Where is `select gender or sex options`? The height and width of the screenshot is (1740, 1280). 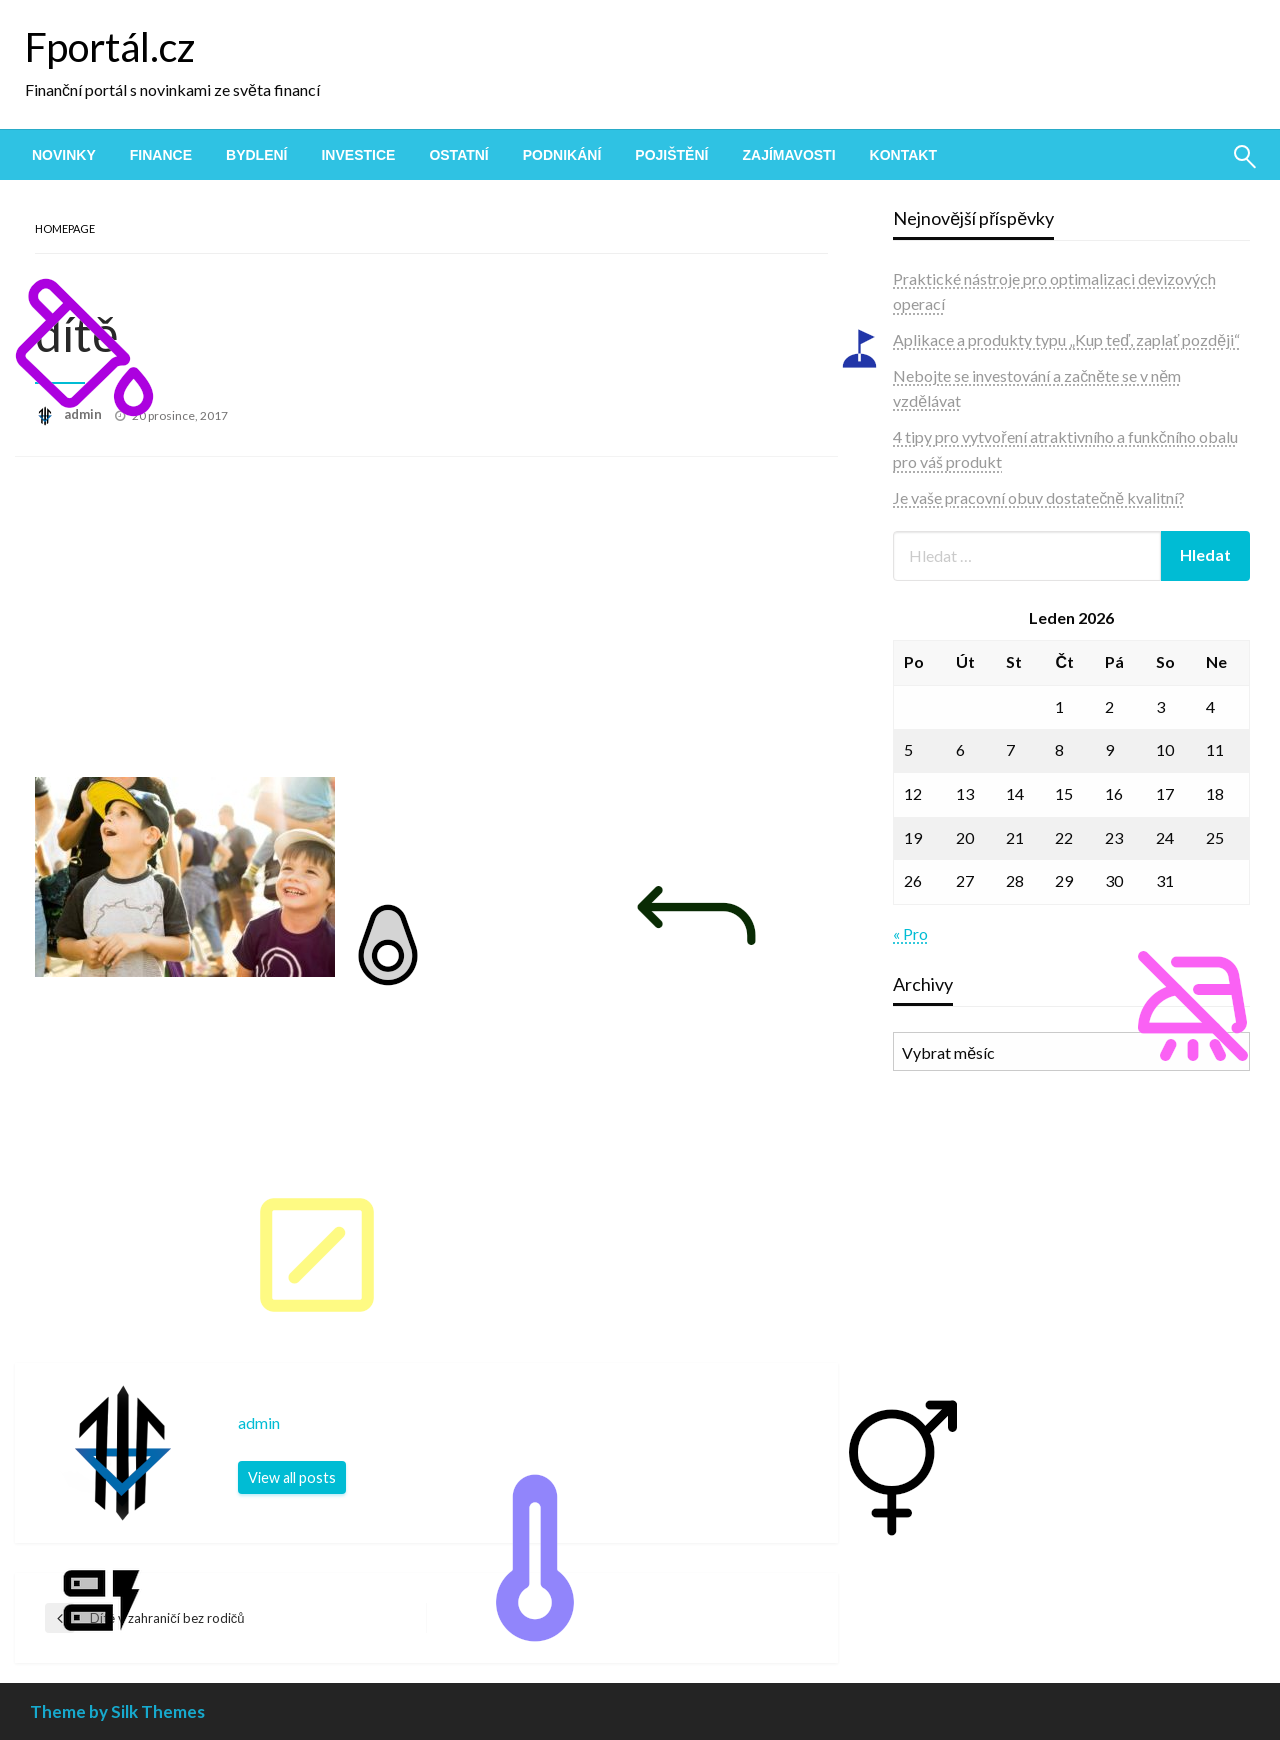
select gender or sex options is located at coordinates (903, 1468).